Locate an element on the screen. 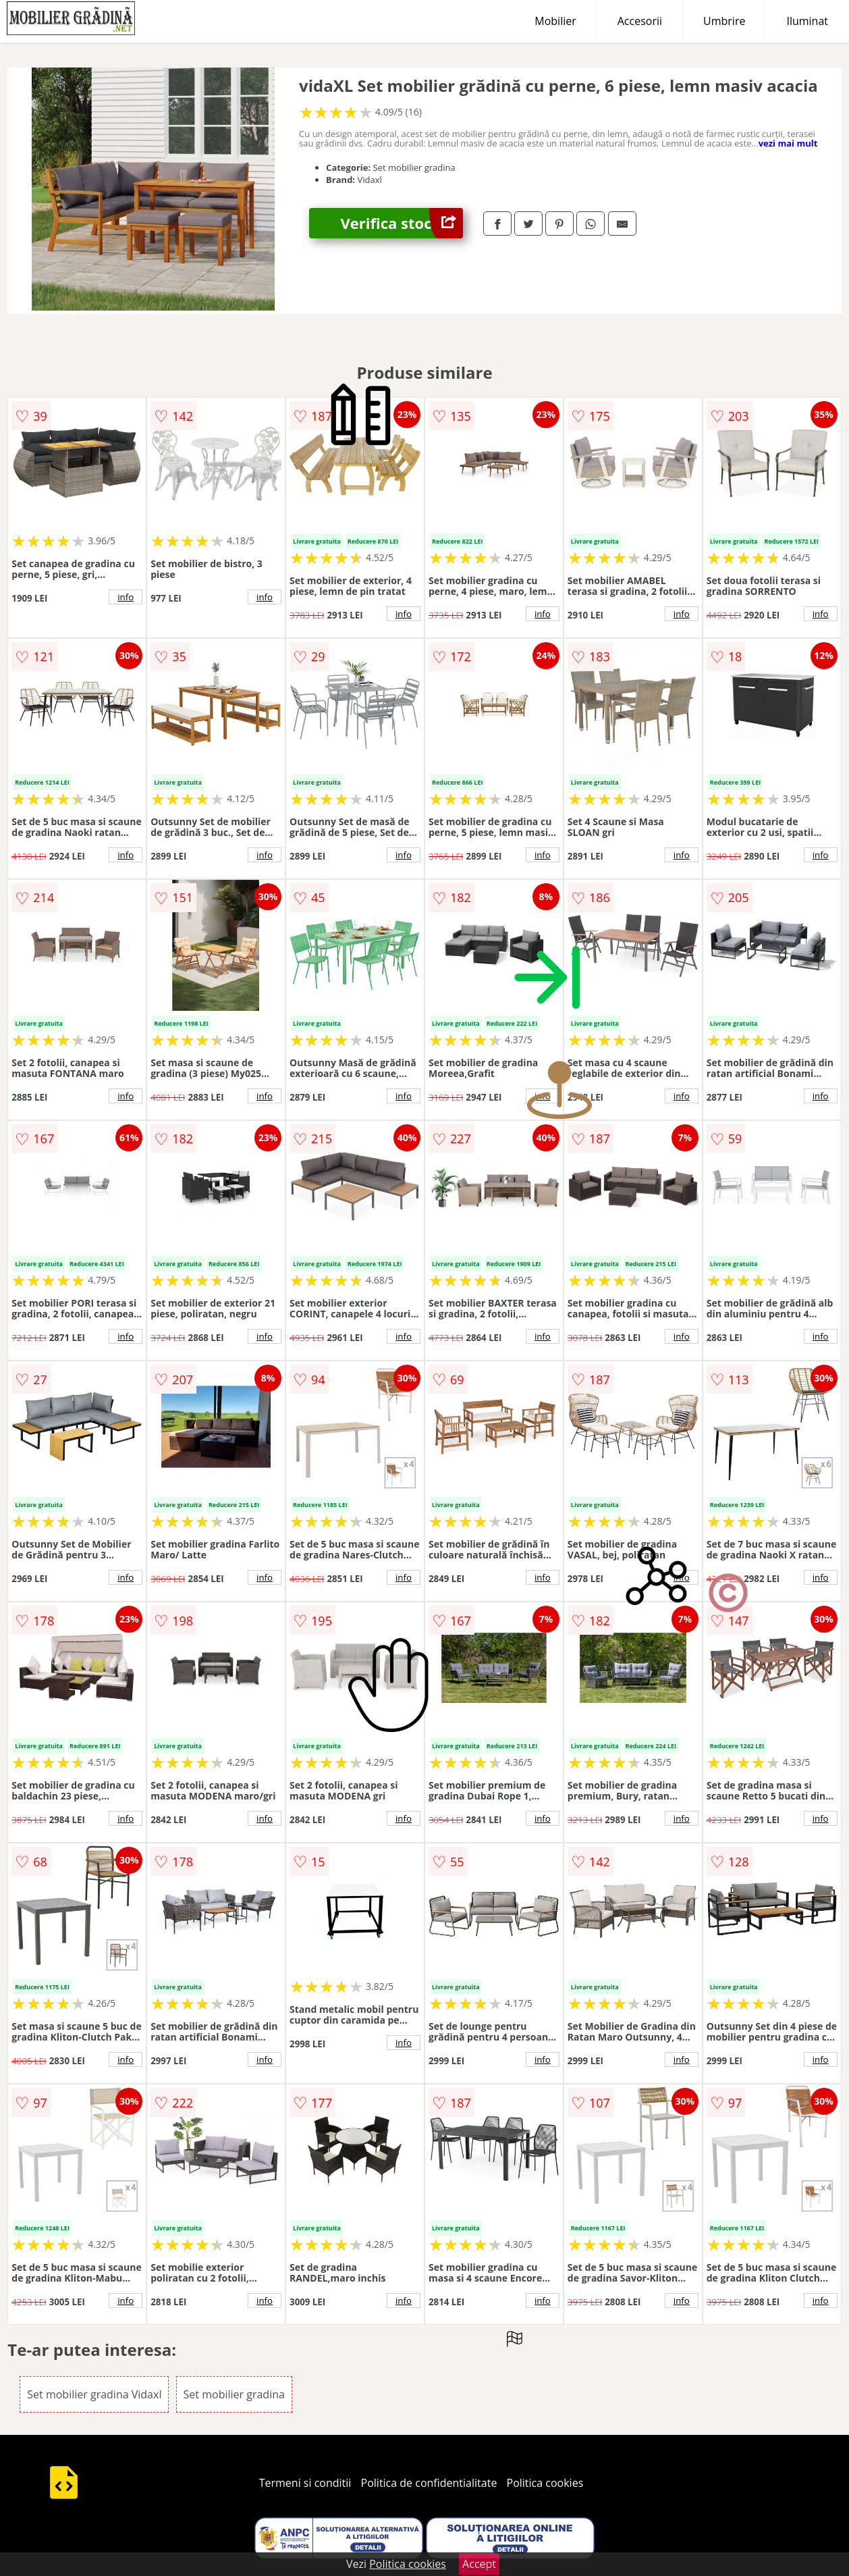 The width and height of the screenshot is (849, 2576). navigate to the next item or page is located at coordinates (548, 977).